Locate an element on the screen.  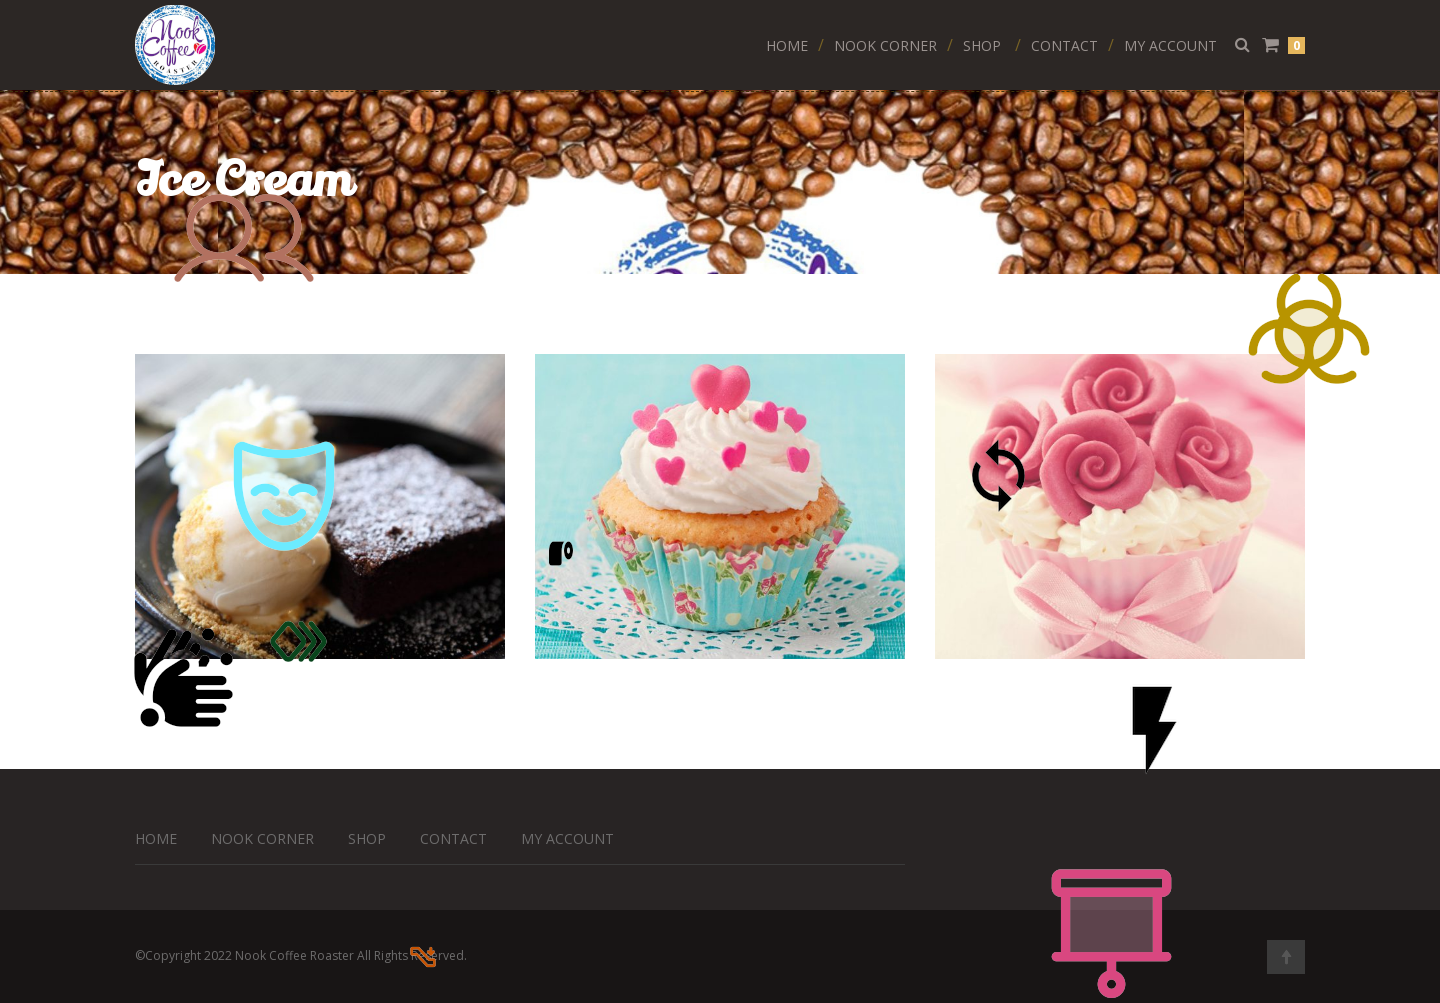
view all users or contacts is located at coordinates (244, 238).